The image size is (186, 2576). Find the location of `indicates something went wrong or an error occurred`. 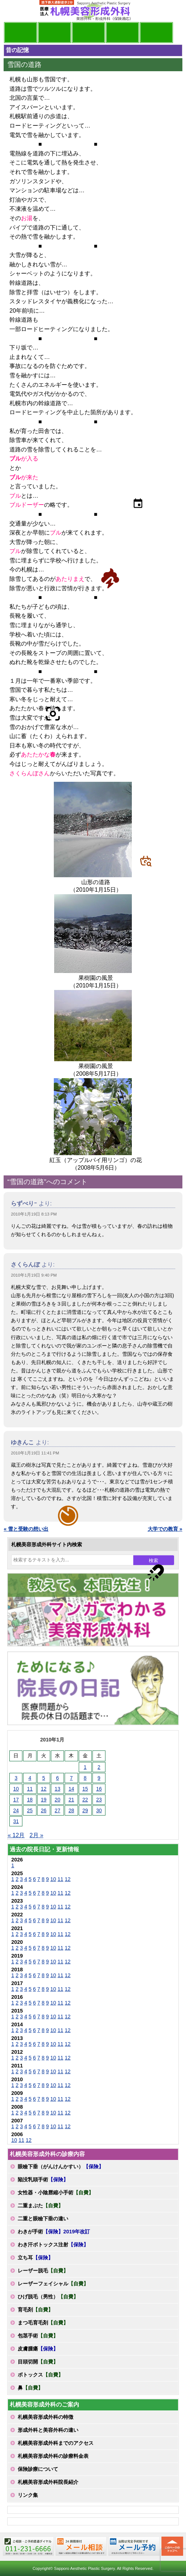

indicates something went wrong or an error occurred is located at coordinates (110, 578).